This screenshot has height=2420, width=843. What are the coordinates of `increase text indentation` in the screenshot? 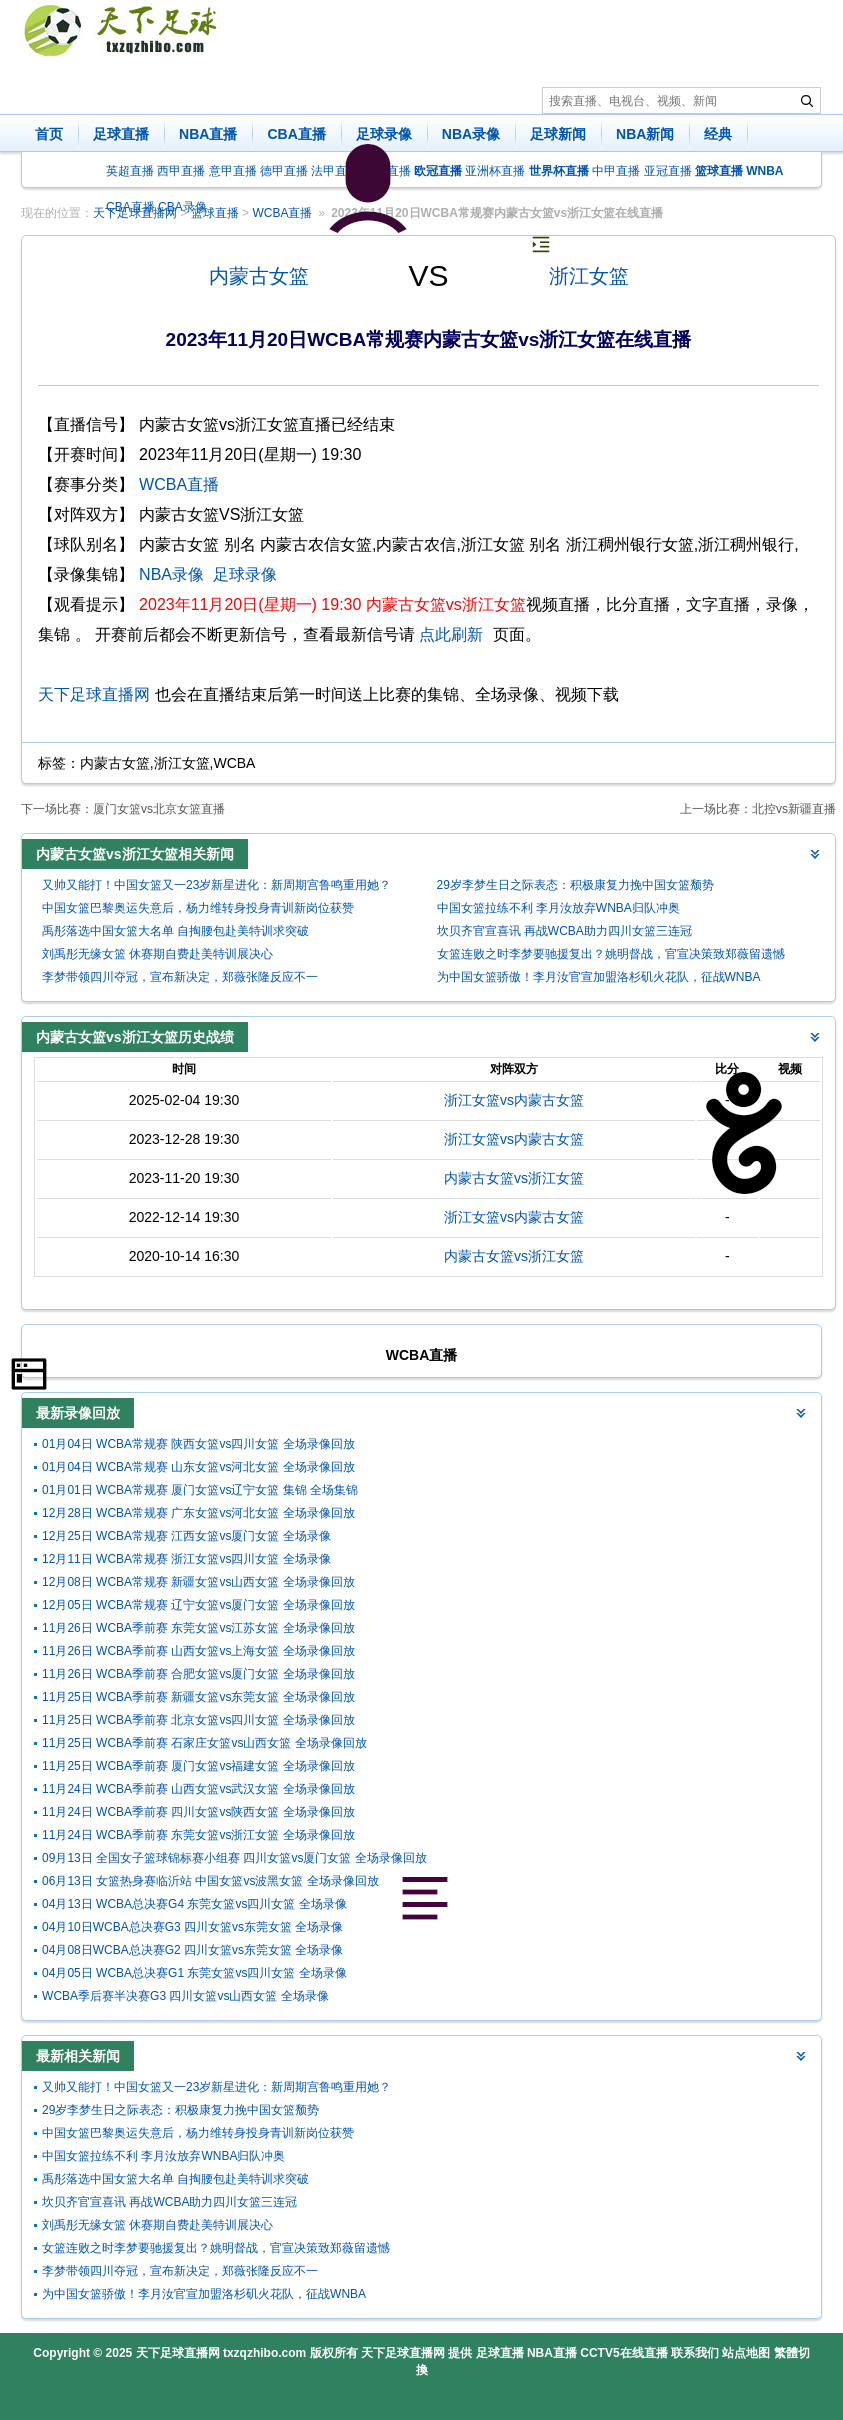 It's located at (541, 244).